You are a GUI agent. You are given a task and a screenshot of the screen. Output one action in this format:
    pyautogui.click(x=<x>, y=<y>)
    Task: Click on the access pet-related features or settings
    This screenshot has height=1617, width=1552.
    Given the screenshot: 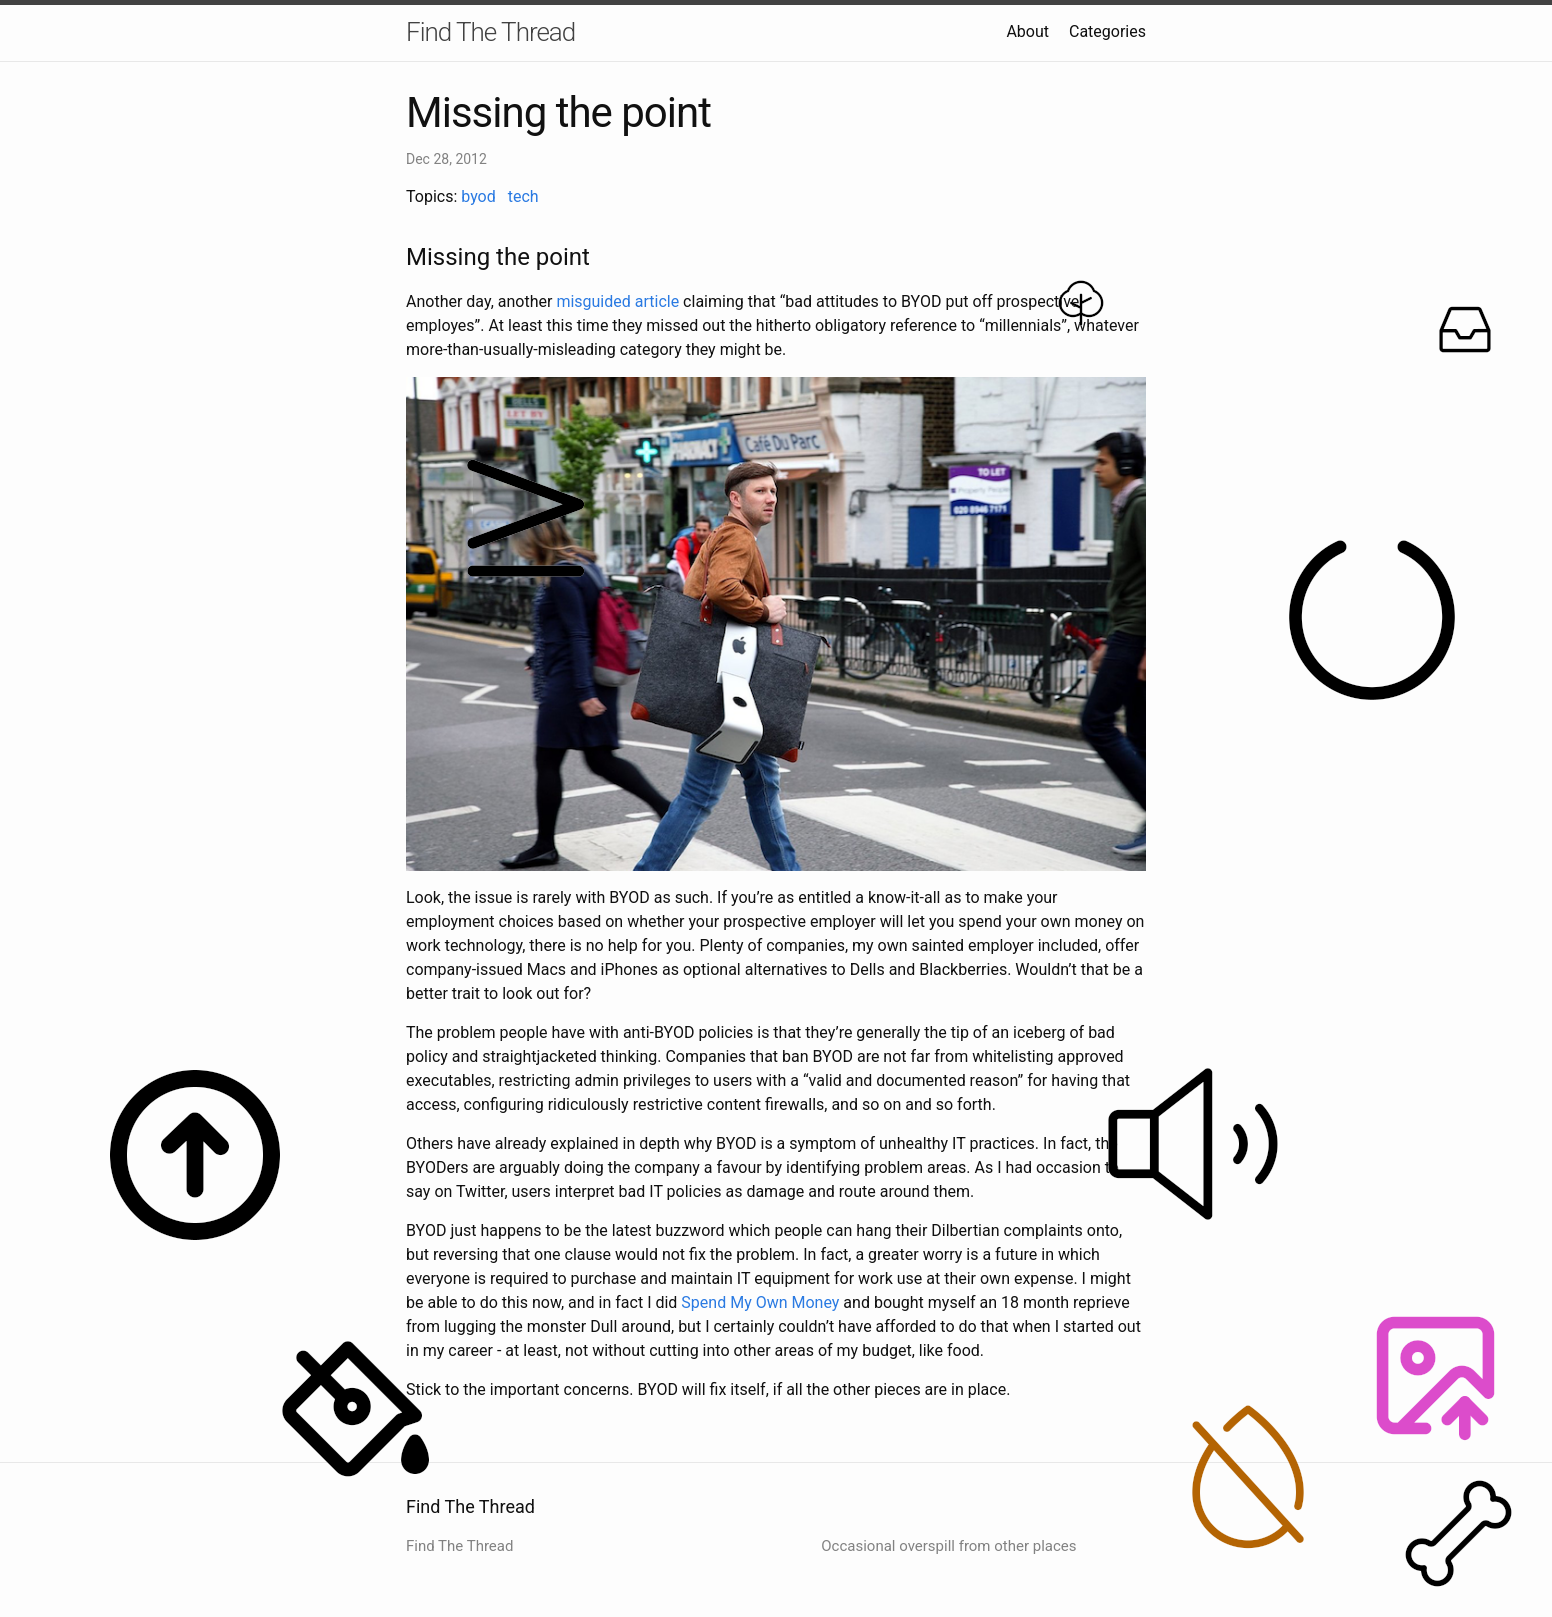 What is the action you would take?
    pyautogui.click(x=1458, y=1533)
    